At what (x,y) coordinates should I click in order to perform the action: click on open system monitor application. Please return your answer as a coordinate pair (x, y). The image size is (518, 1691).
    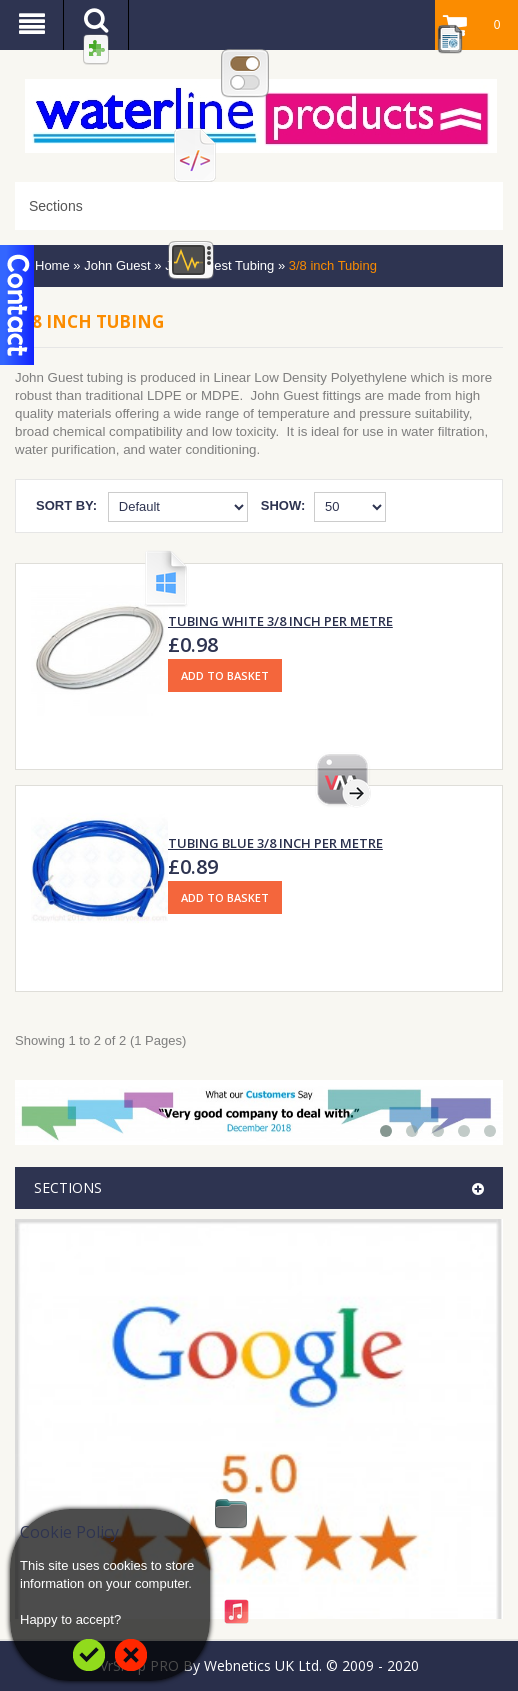
    Looking at the image, I should click on (191, 260).